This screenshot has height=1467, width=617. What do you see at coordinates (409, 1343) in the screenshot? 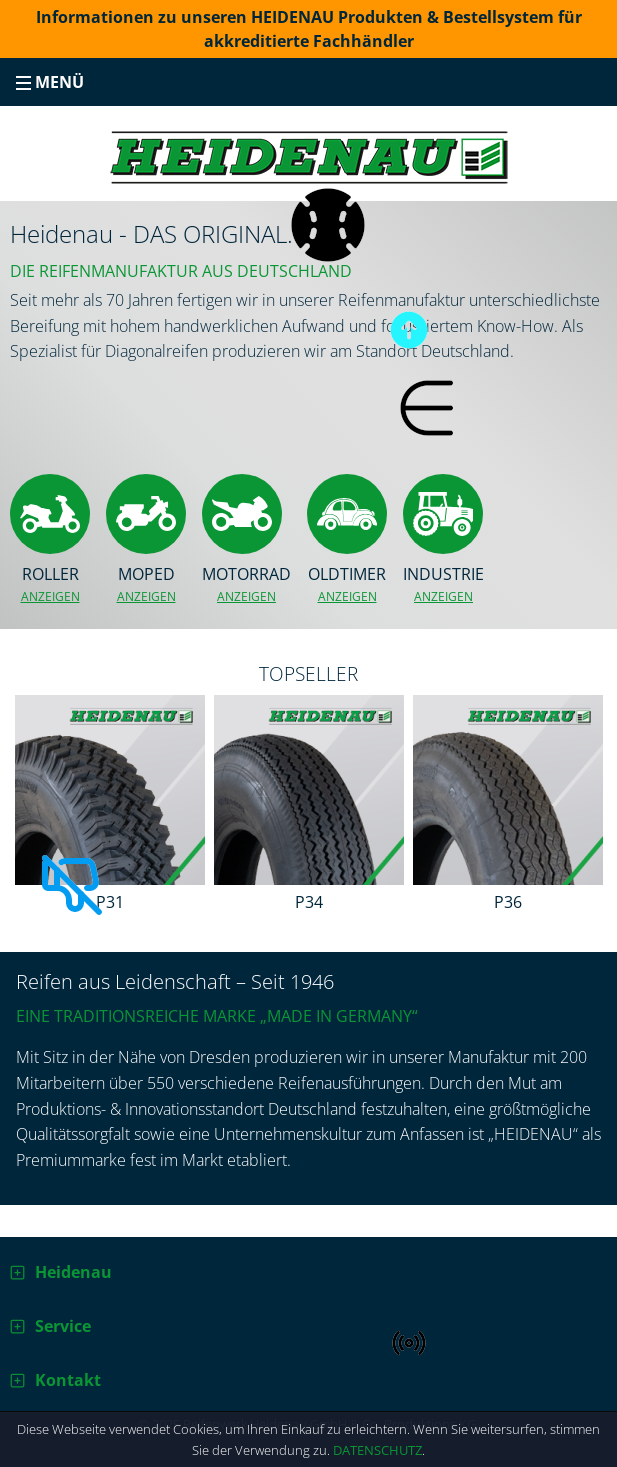
I see `access radio or audio streaming` at bounding box center [409, 1343].